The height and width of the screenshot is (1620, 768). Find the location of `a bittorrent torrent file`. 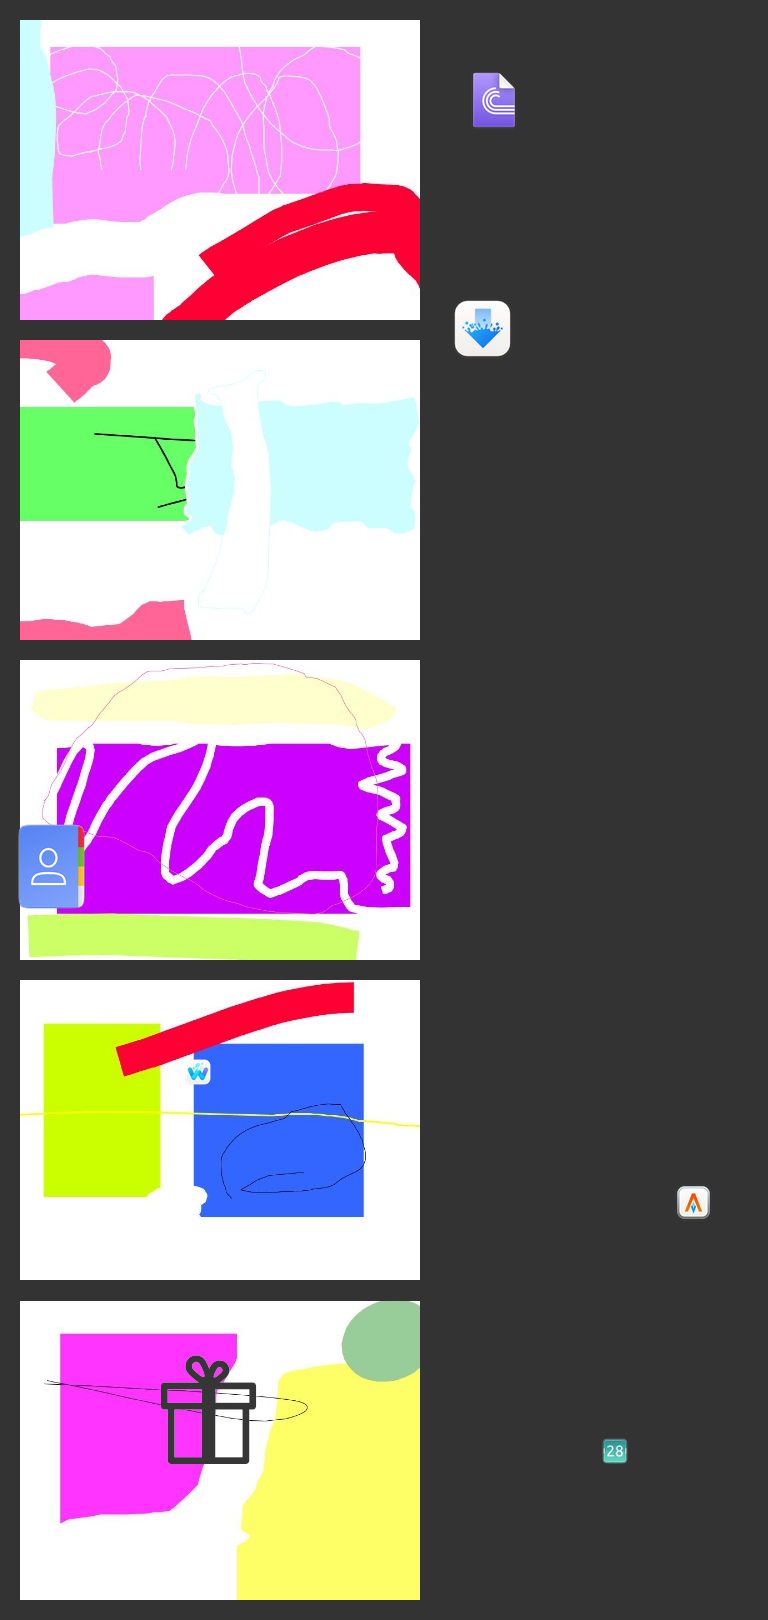

a bittorrent torrent file is located at coordinates (494, 101).